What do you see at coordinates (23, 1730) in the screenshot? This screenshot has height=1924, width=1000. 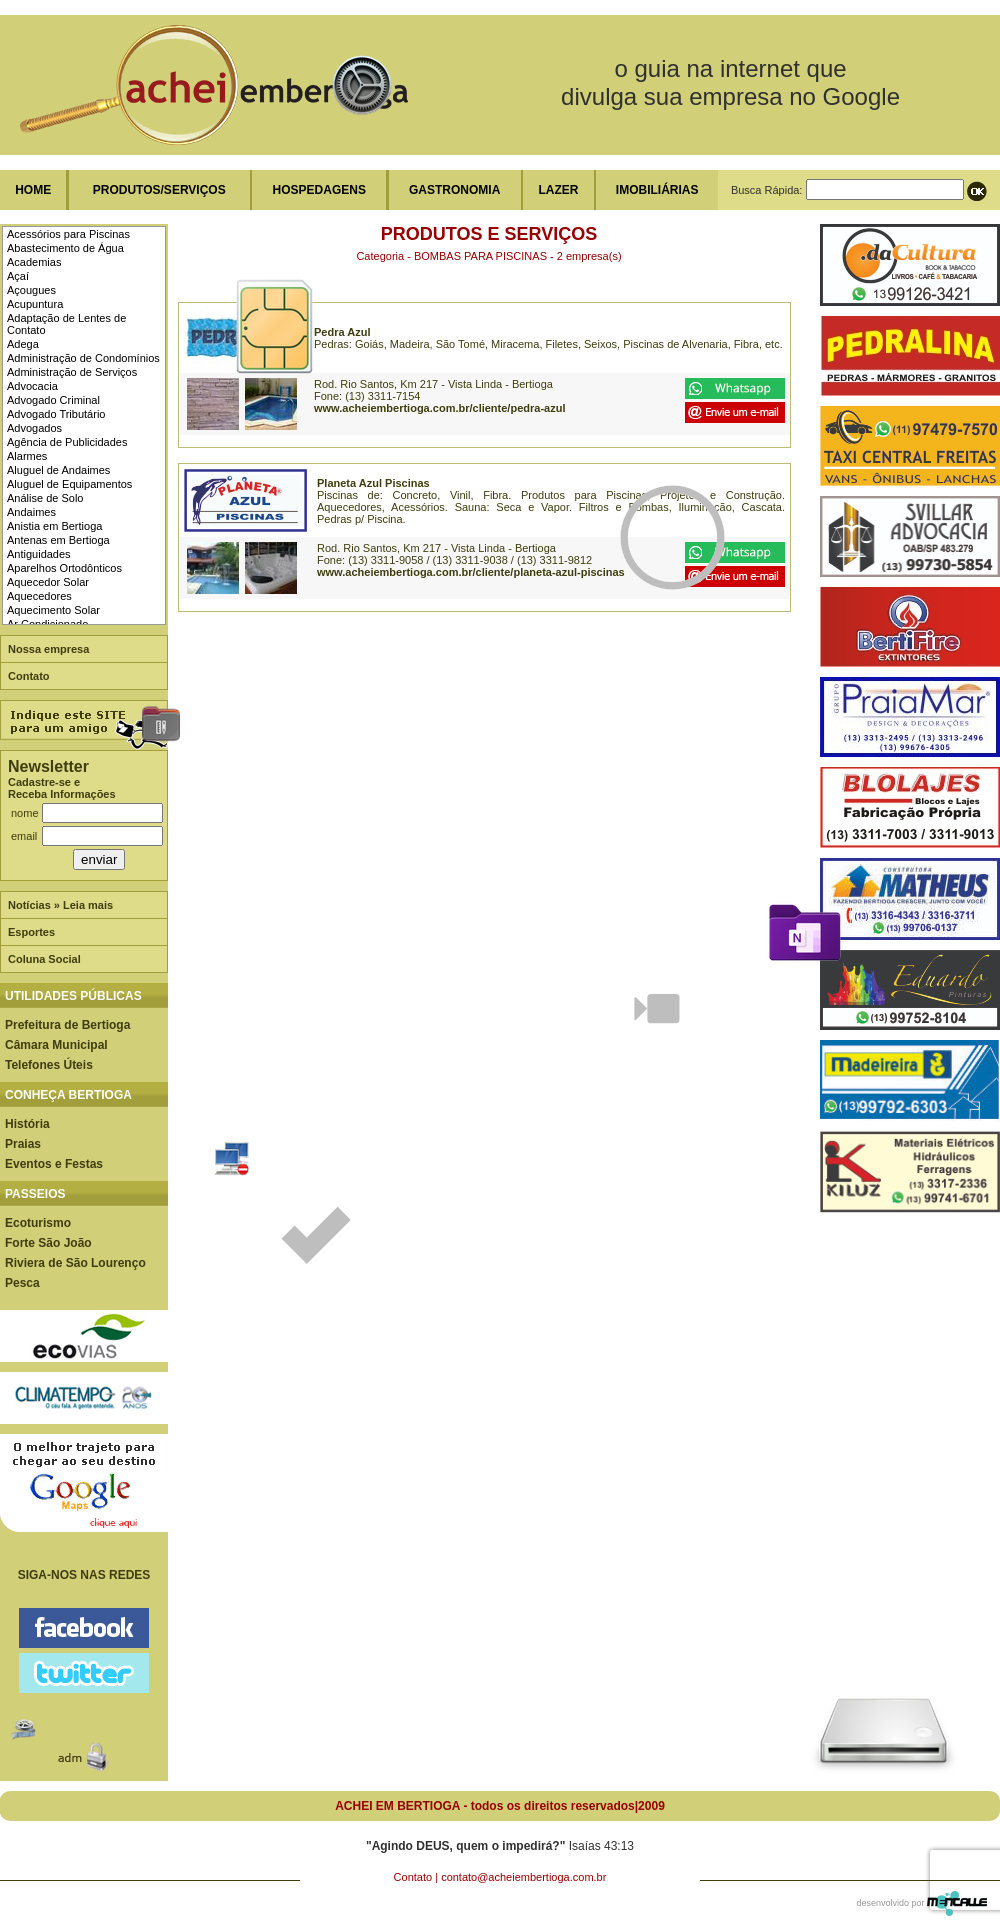 I see `indicates a video file type` at bounding box center [23, 1730].